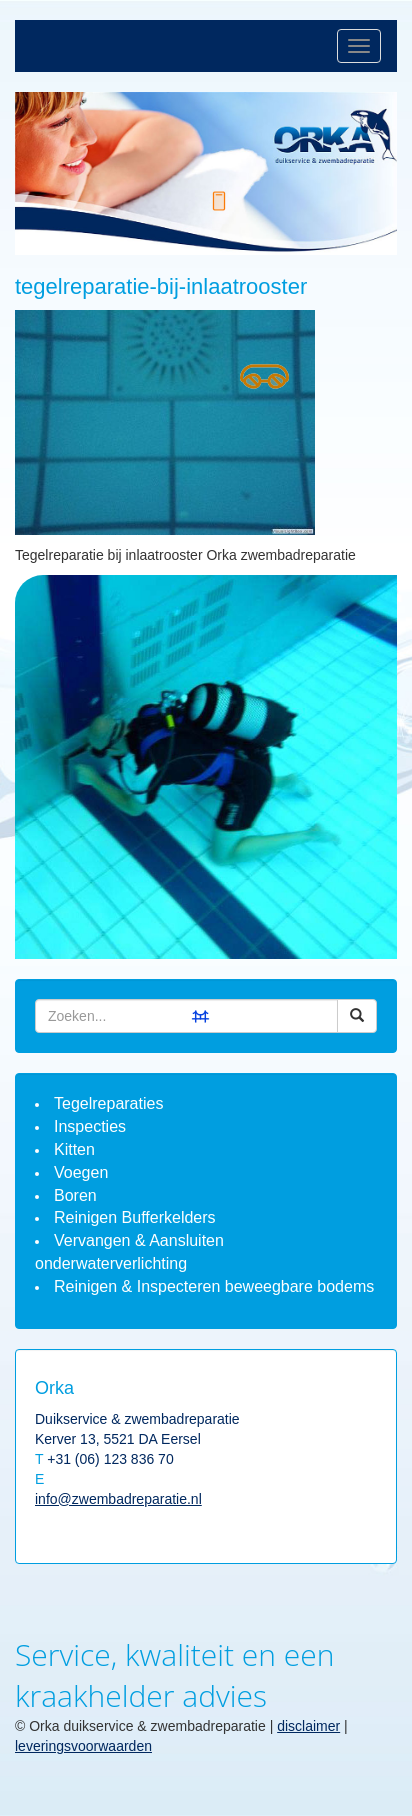 The height and width of the screenshot is (1816, 412). Describe the element at coordinates (200, 1016) in the screenshot. I see `view bridge or infrastructure information` at that location.